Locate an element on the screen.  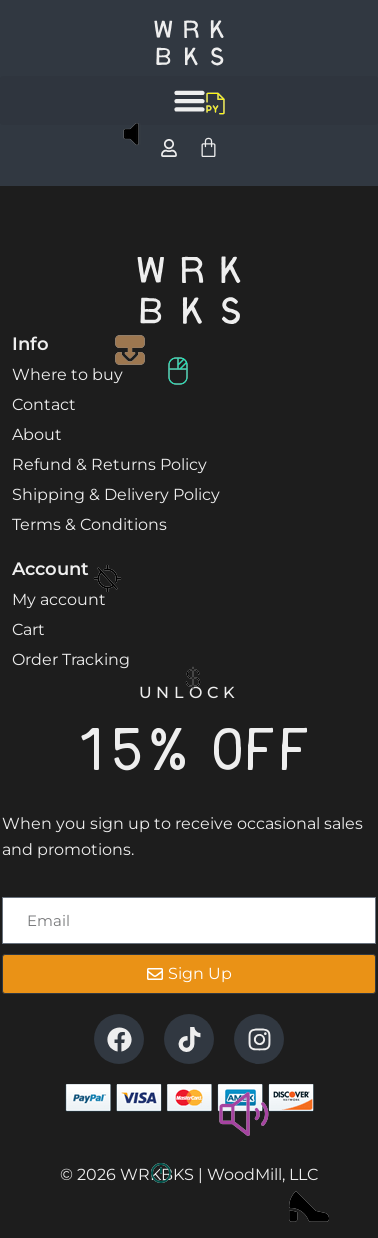
python script file is located at coordinates (215, 103).